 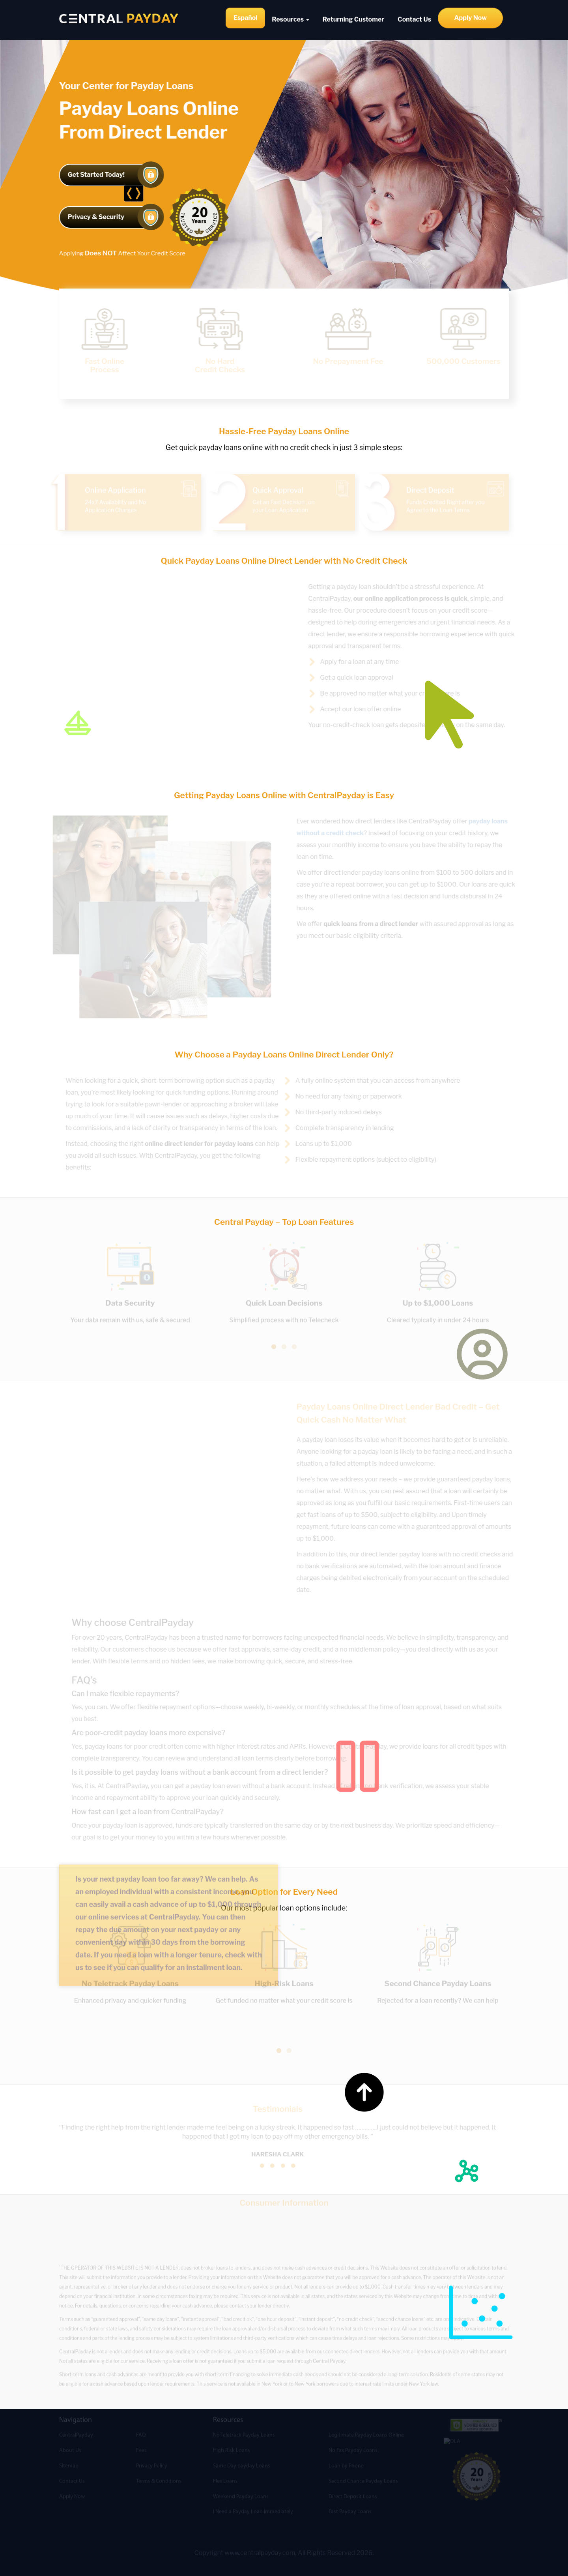 What do you see at coordinates (446, 714) in the screenshot?
I see `cursor or pointer indicator` at bounding box center [446, 714].